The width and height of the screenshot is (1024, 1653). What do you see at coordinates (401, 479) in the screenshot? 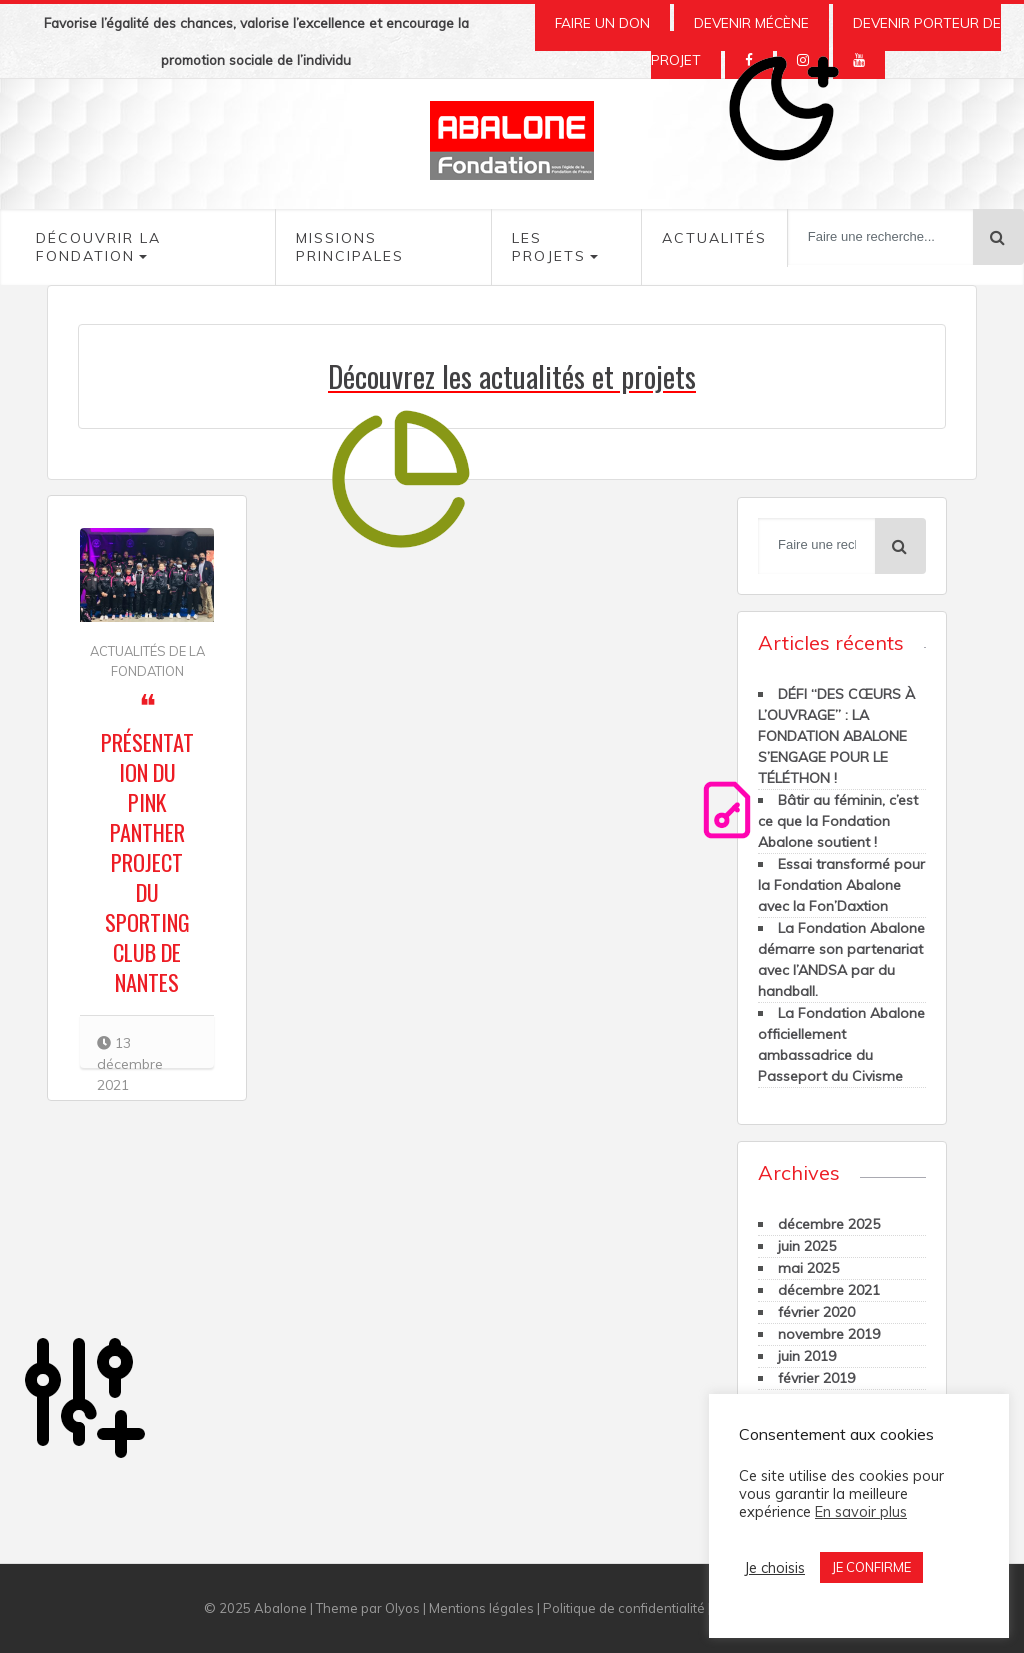
I see `view analytics breakdown` at bounding box center [401, 479].